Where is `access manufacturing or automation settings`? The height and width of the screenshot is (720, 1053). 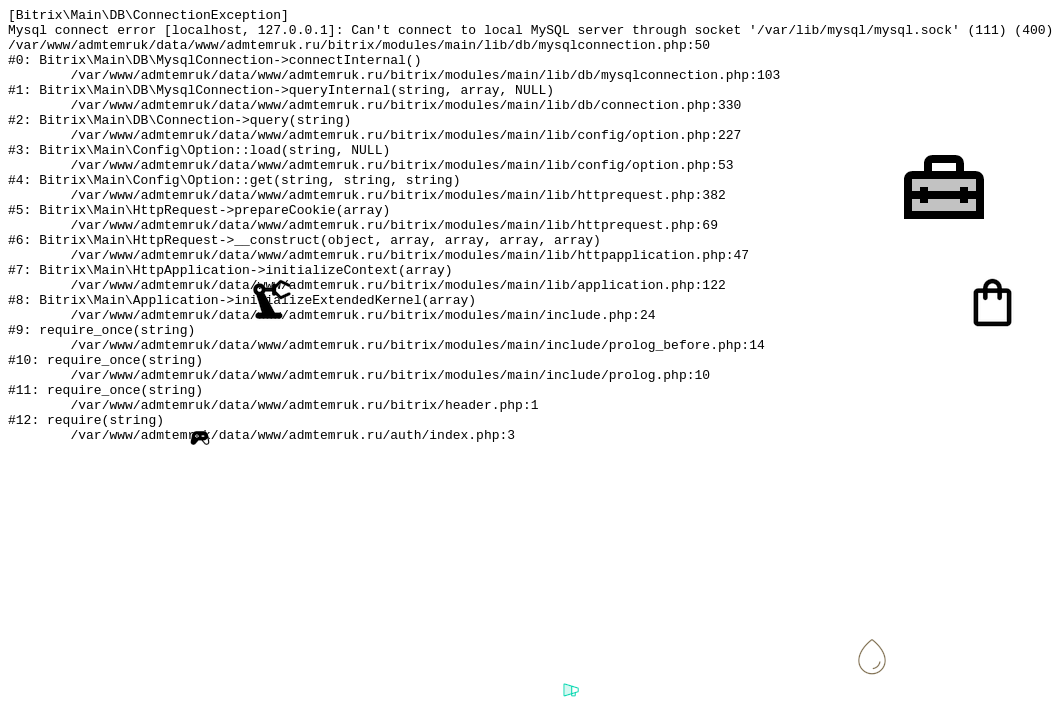 access manufacturing or automation settings is located at coordinates (272, 300).